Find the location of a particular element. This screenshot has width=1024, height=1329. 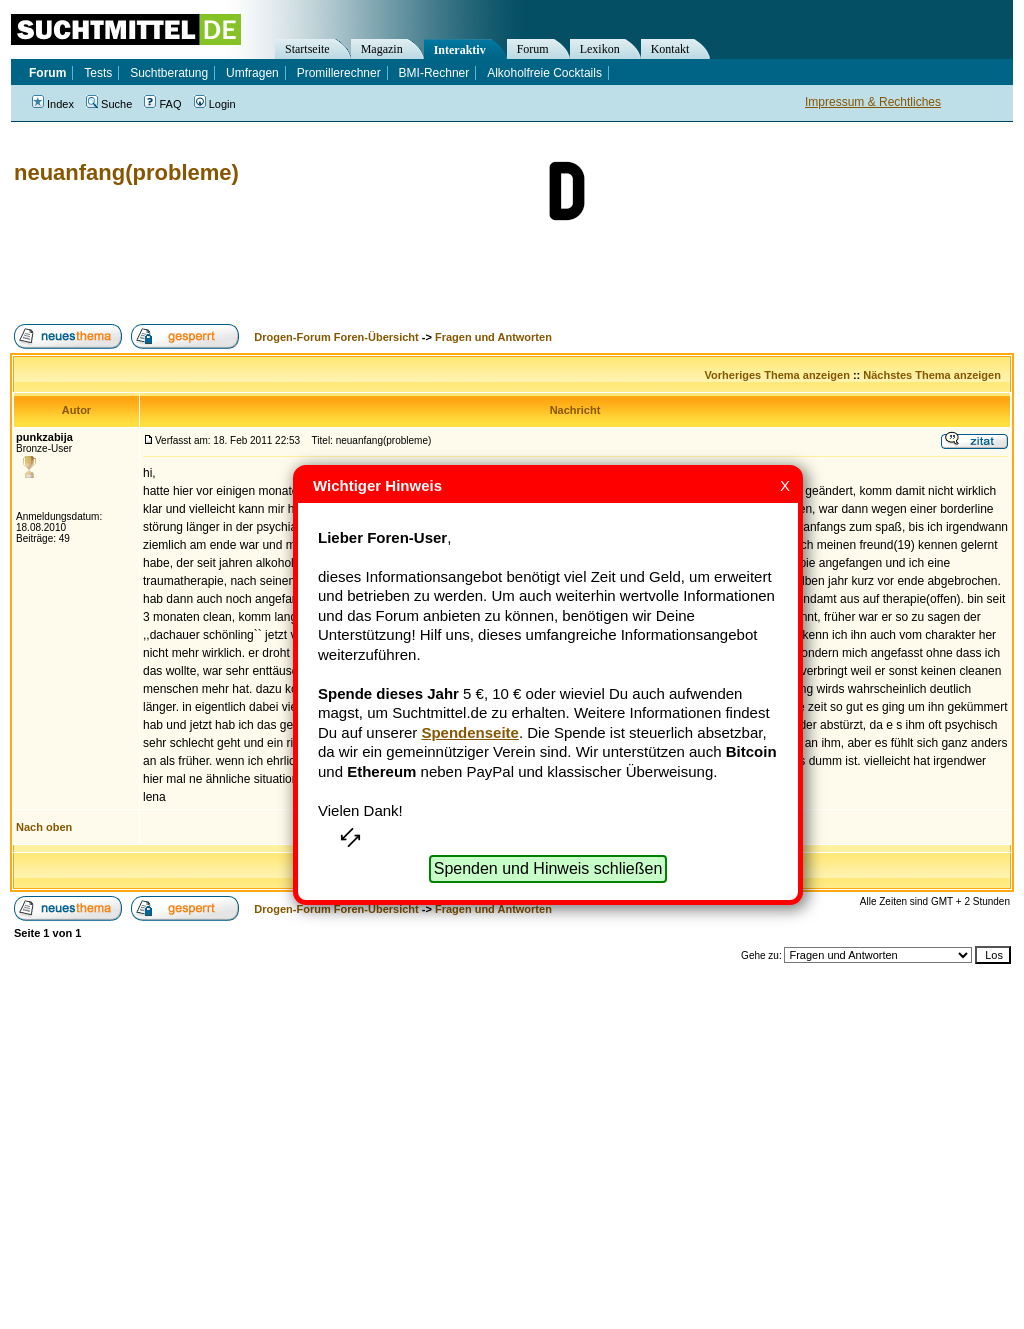

indicates a "D" grade or rating is located at coordinates (567, 191).